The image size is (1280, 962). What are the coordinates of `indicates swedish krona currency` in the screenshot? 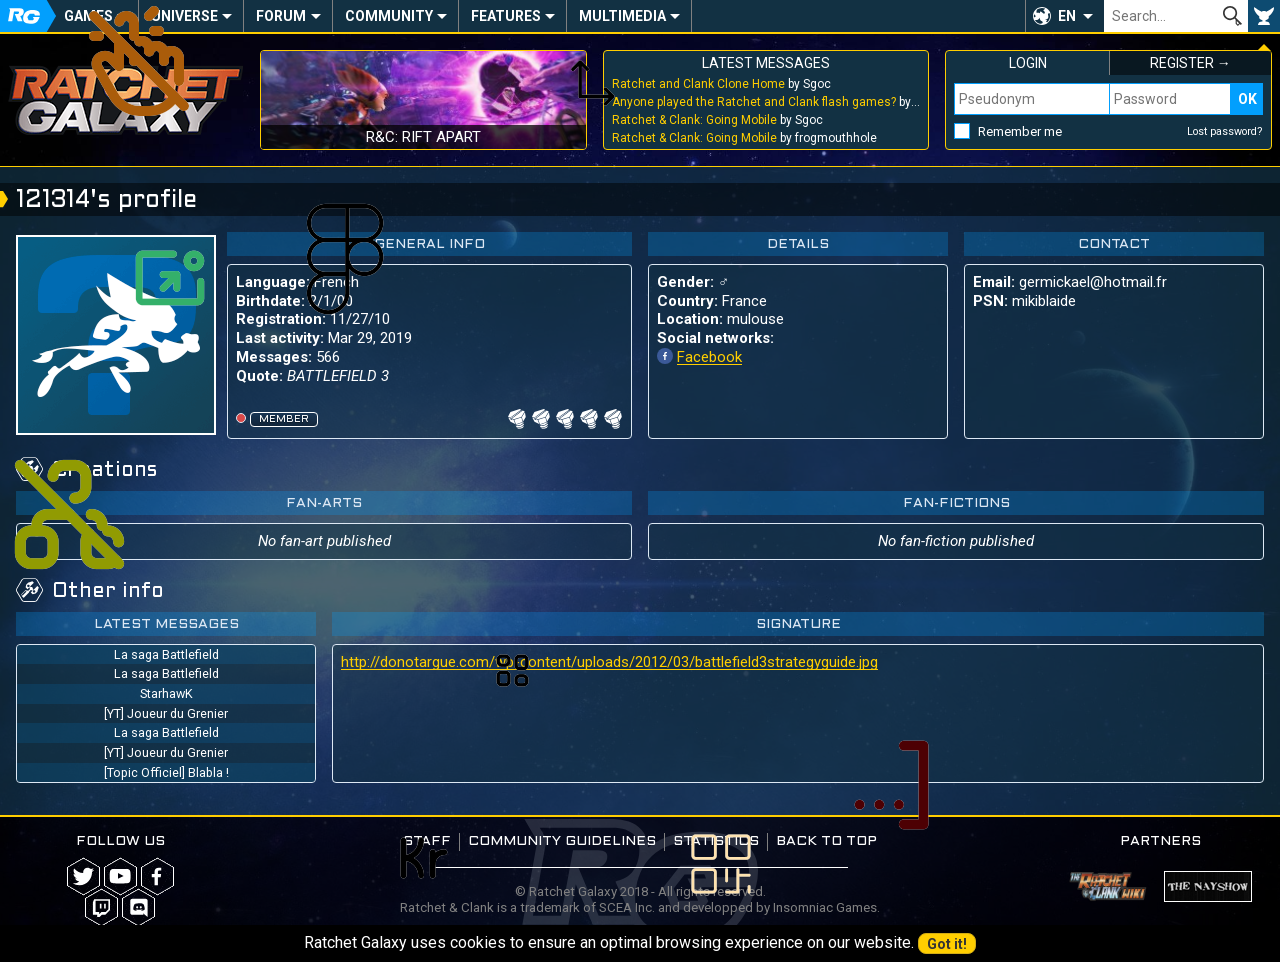 It's located at (424, 858).